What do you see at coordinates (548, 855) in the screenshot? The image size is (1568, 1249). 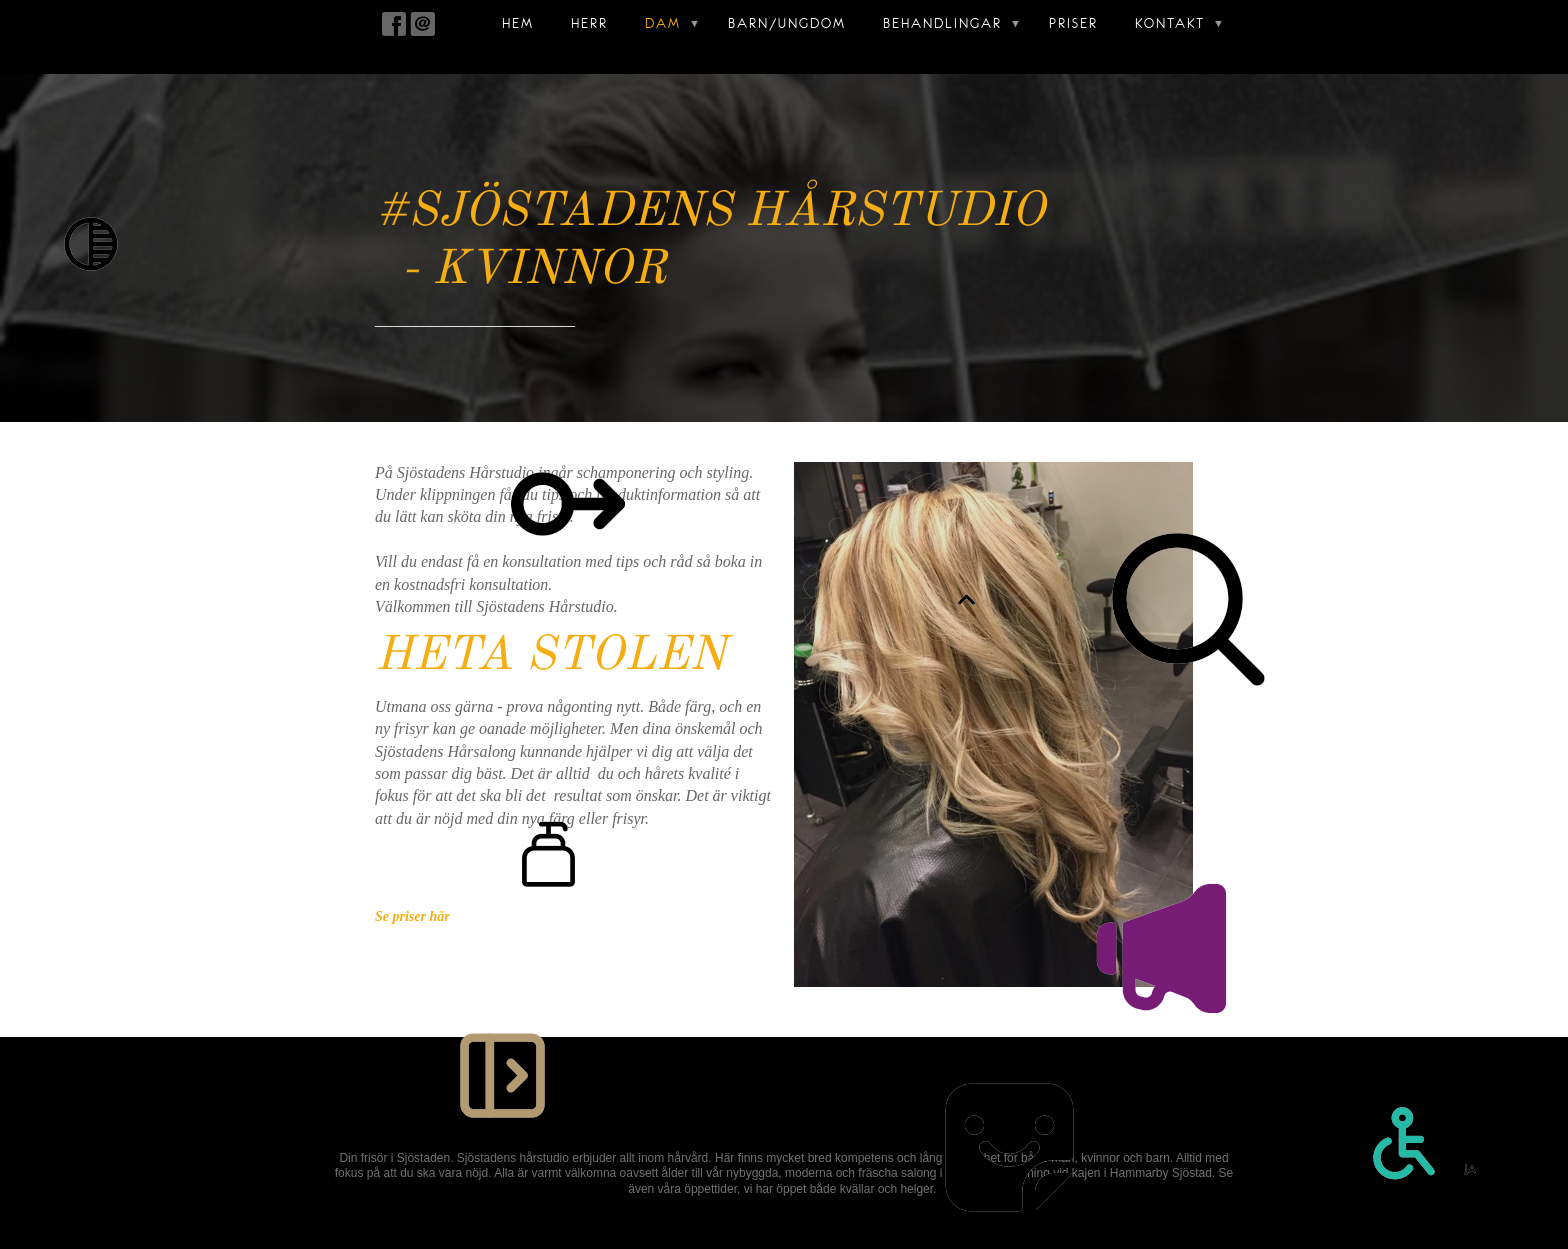 I see `access hand washing or hygiene instructions` at bounding box center [548, 855].